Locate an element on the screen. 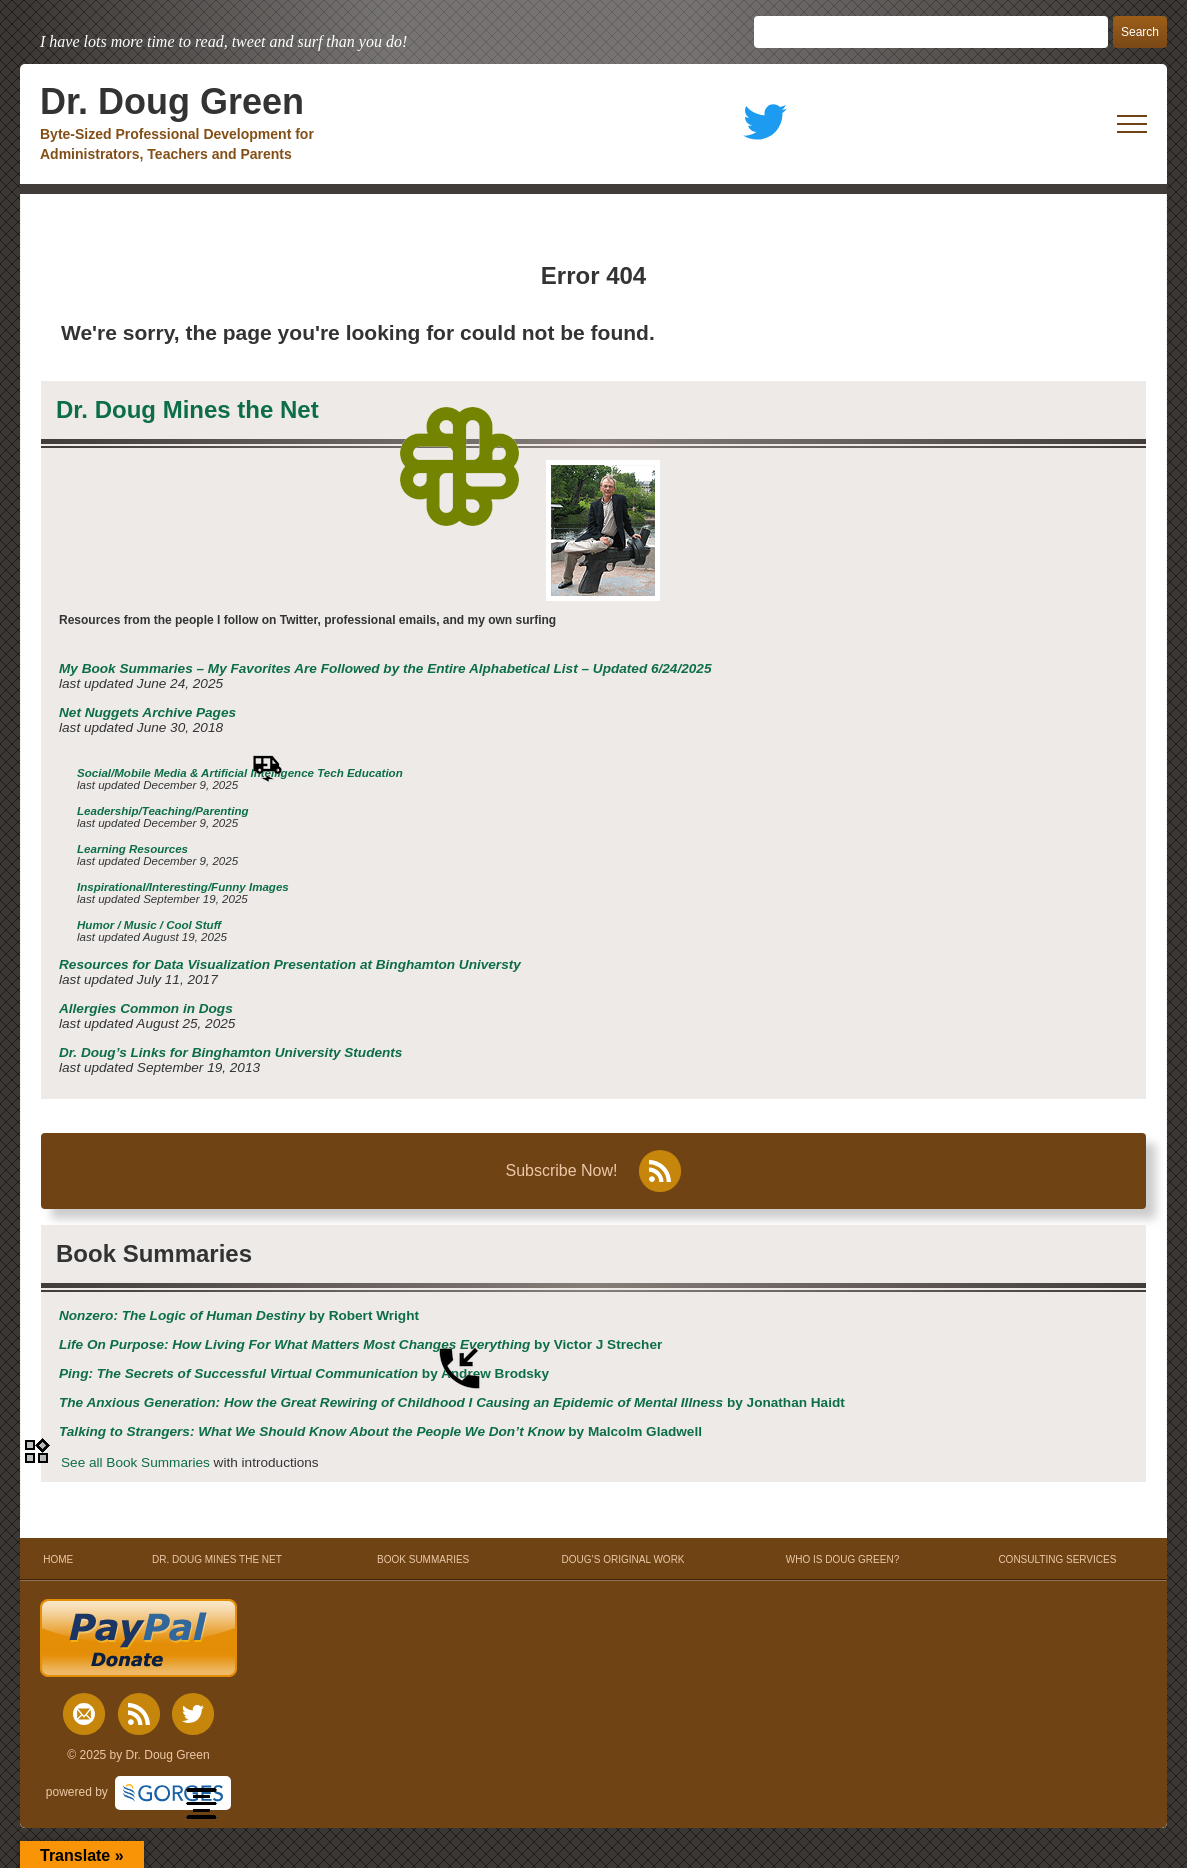 This screenshot has height=1868, width=1187. access widgets or app shortcuts is located at coordinates (36, 1451).